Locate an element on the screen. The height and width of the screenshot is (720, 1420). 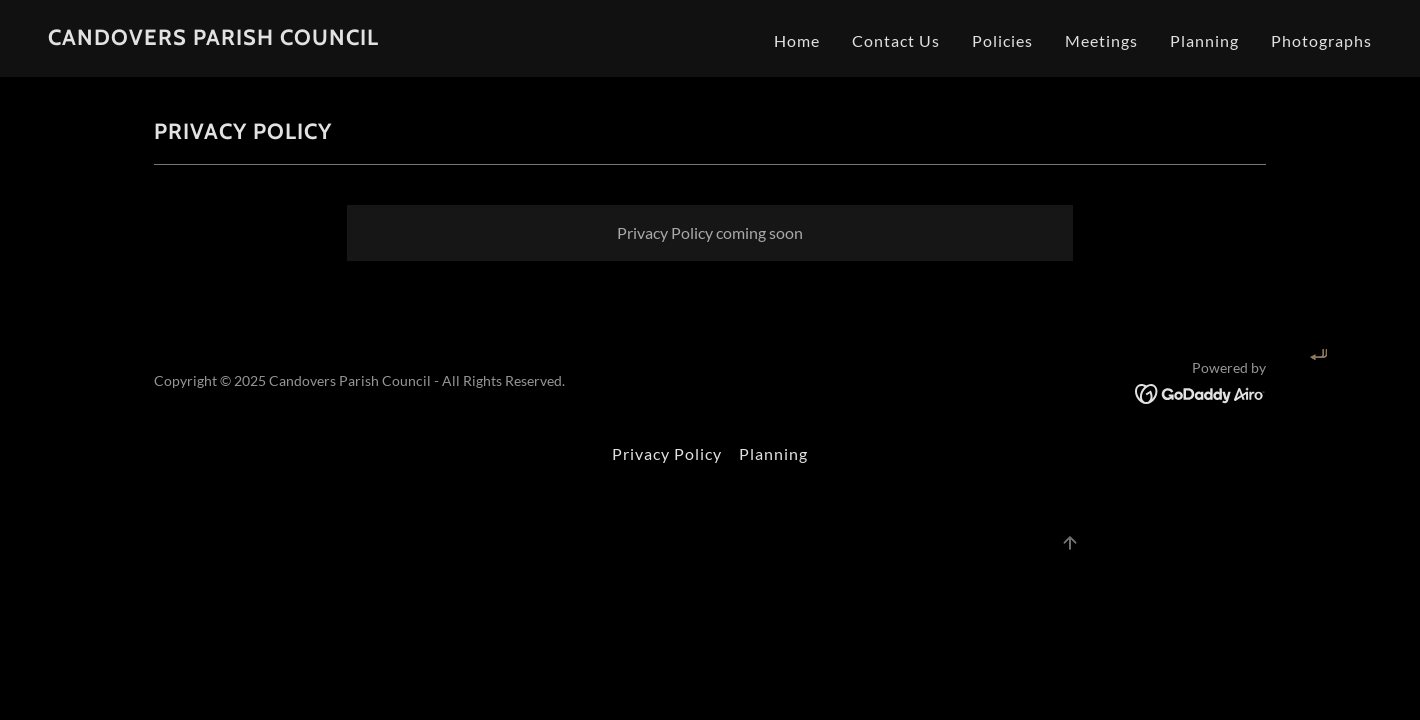
reply to all recipients of an email is located at coordinates (1318, 353).